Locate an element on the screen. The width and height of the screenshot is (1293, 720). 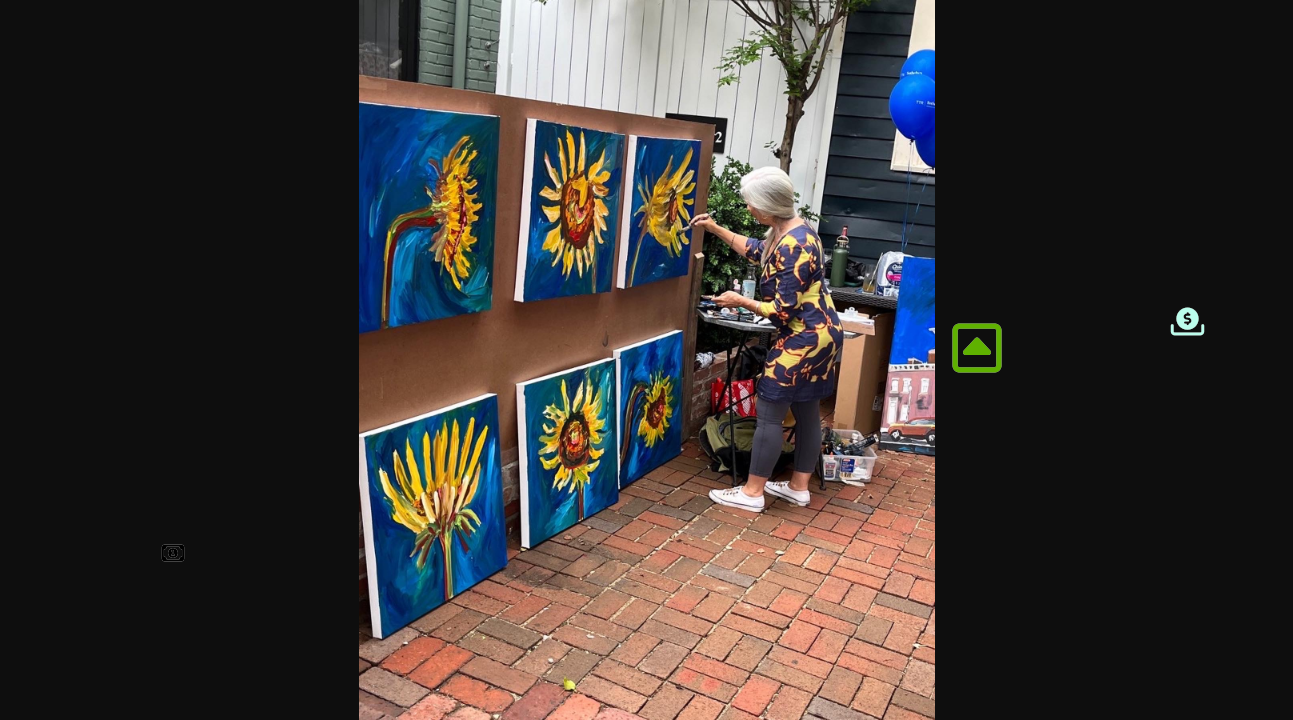
view payment or billing information is located at coordinates (173, 553).